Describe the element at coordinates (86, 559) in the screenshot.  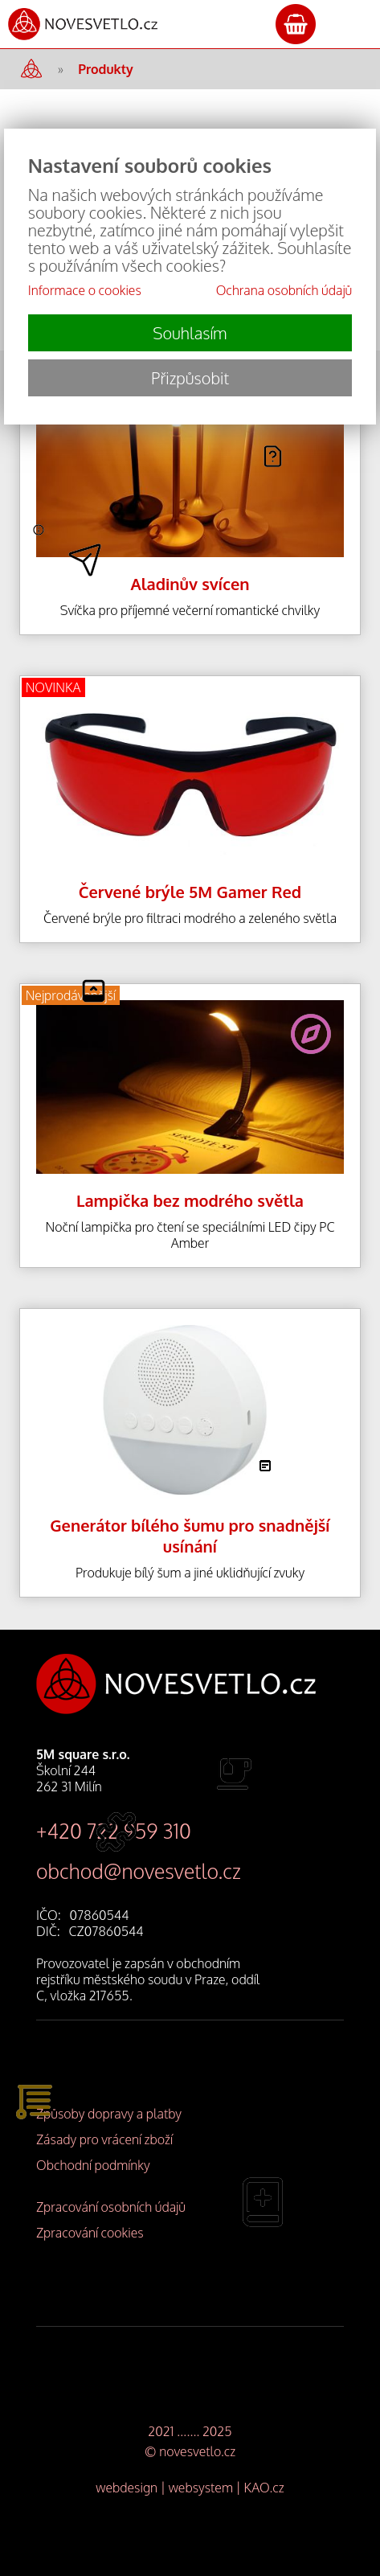
I see `send a message` at that location.